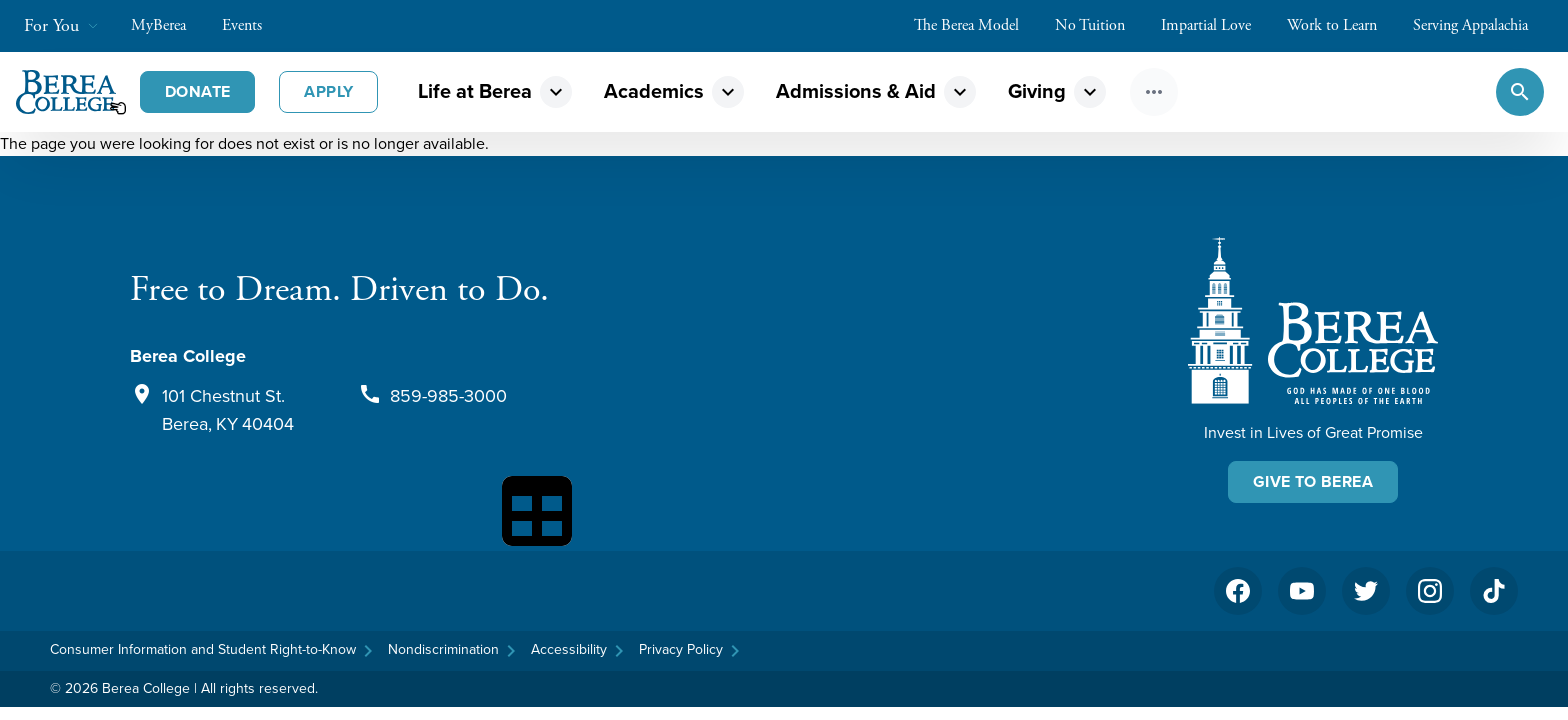  Describe the element at coordinates (537, 511) in the screenshot. I see `view data in table format` at that location.